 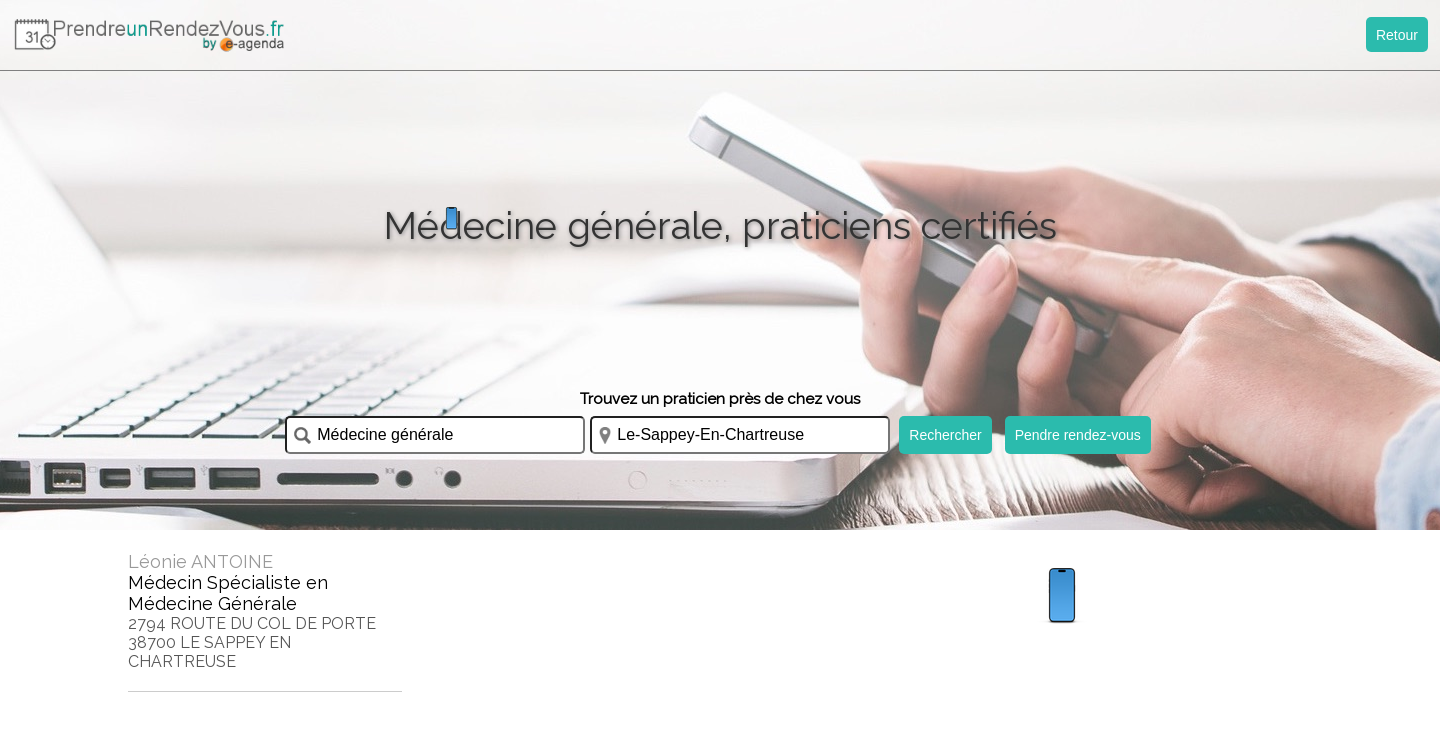 I want to click on iPhone 11 or 12 device icon, so click(x=451, y=218).